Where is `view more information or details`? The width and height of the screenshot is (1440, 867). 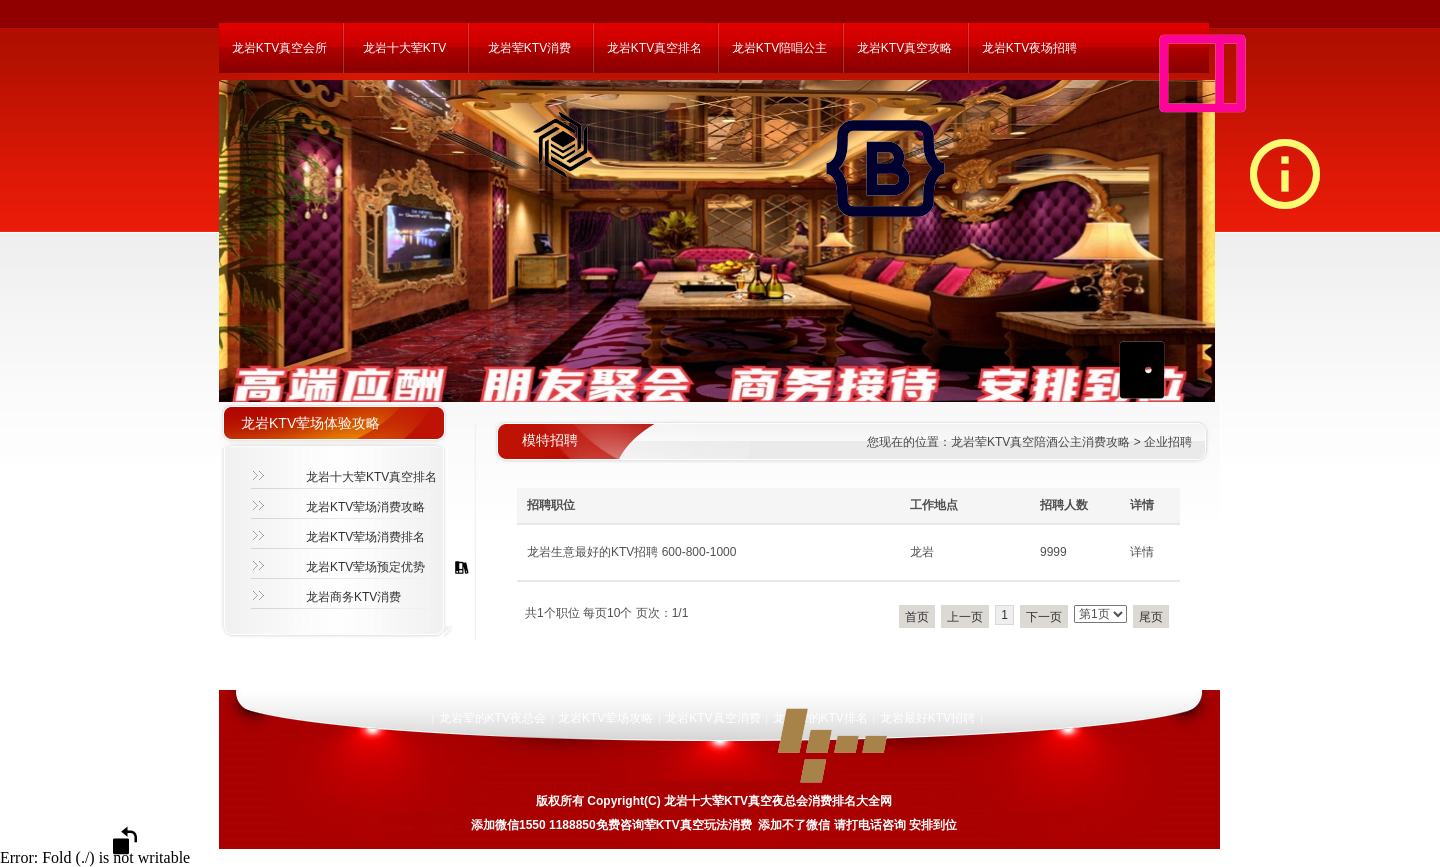
view more information or details is located at coordinates (1285, 174).